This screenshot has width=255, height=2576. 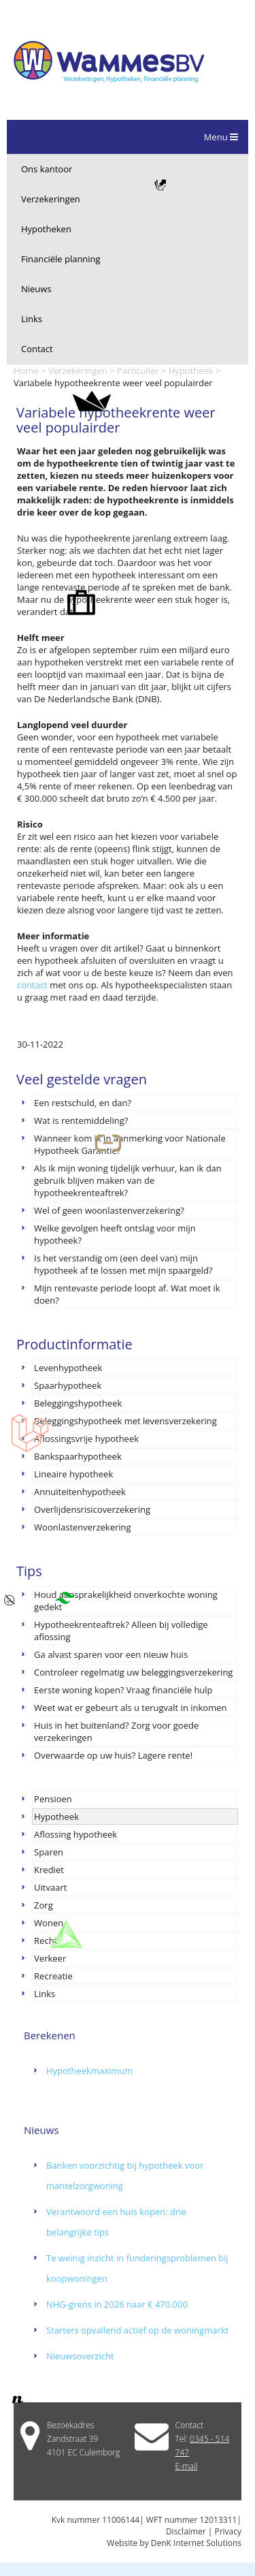 I want to click on tailwind css framework logo, so click(x=65, y=1598).